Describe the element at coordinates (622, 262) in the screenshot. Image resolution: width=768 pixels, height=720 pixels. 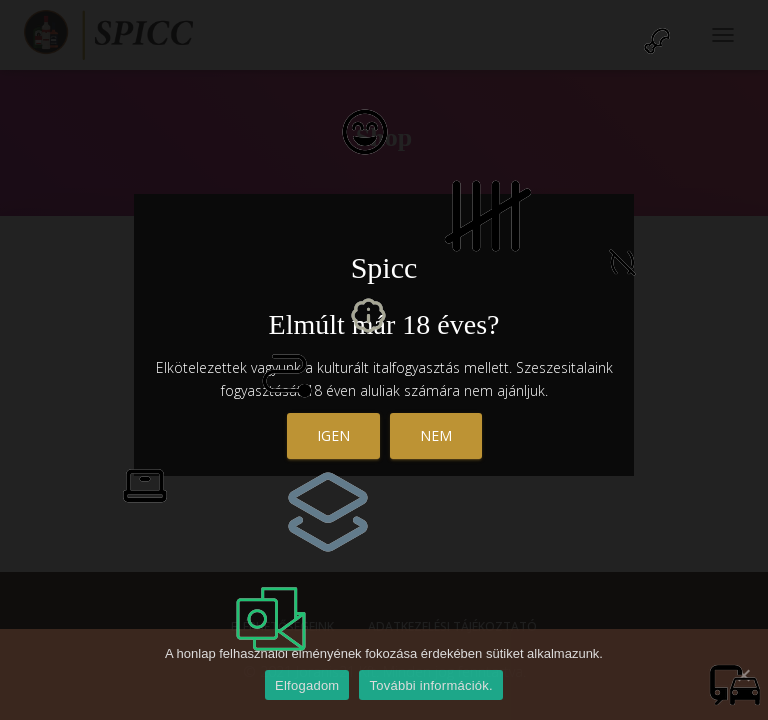
I see `disable grouping or parentheses in formula` at that location.